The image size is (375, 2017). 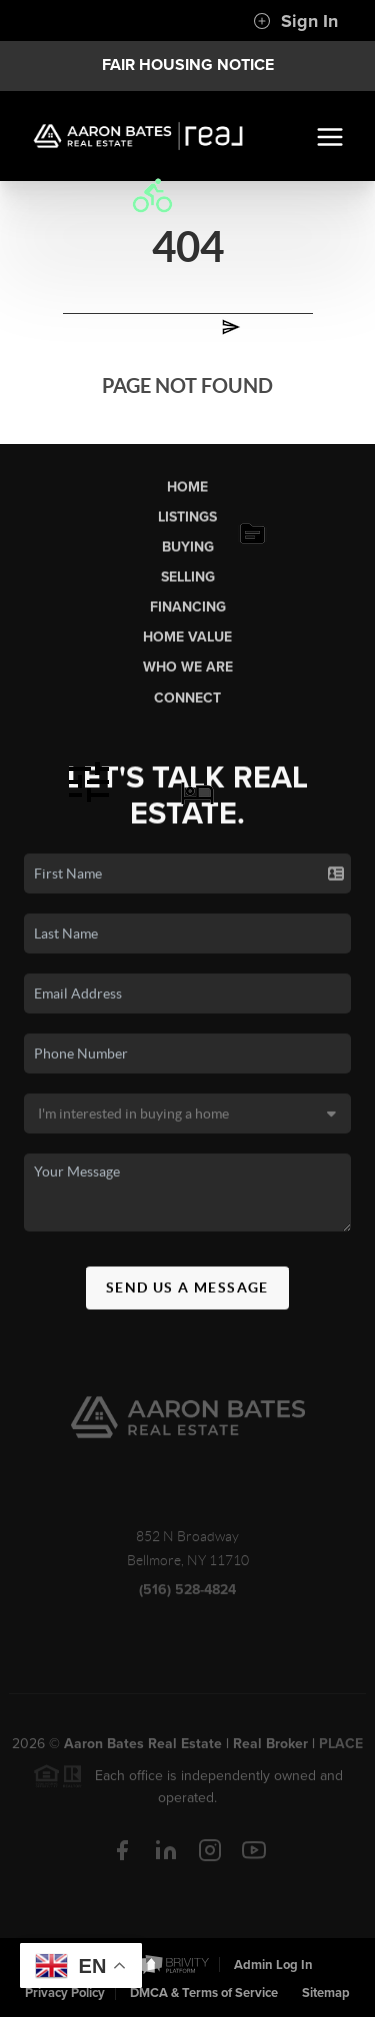 What do you see at coordinates (152, 195) in the screenshot?
I see `access bike-related features or cycling mode` at bounding box center [152, 195].